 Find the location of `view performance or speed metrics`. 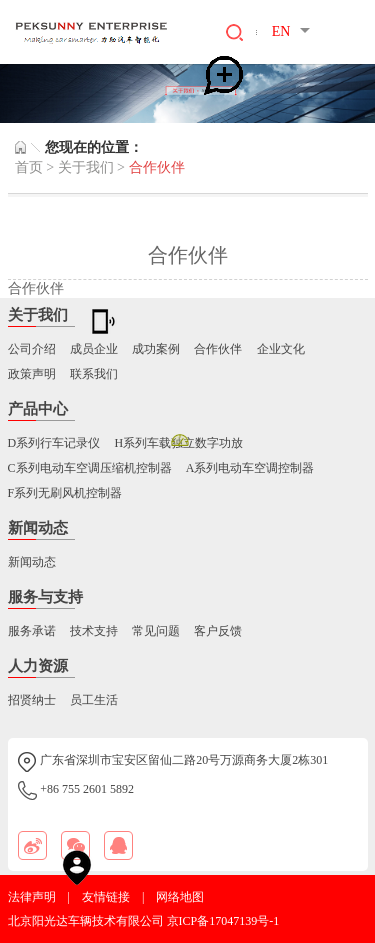

view performance or speed metrics is located at coordinates (180, 441).